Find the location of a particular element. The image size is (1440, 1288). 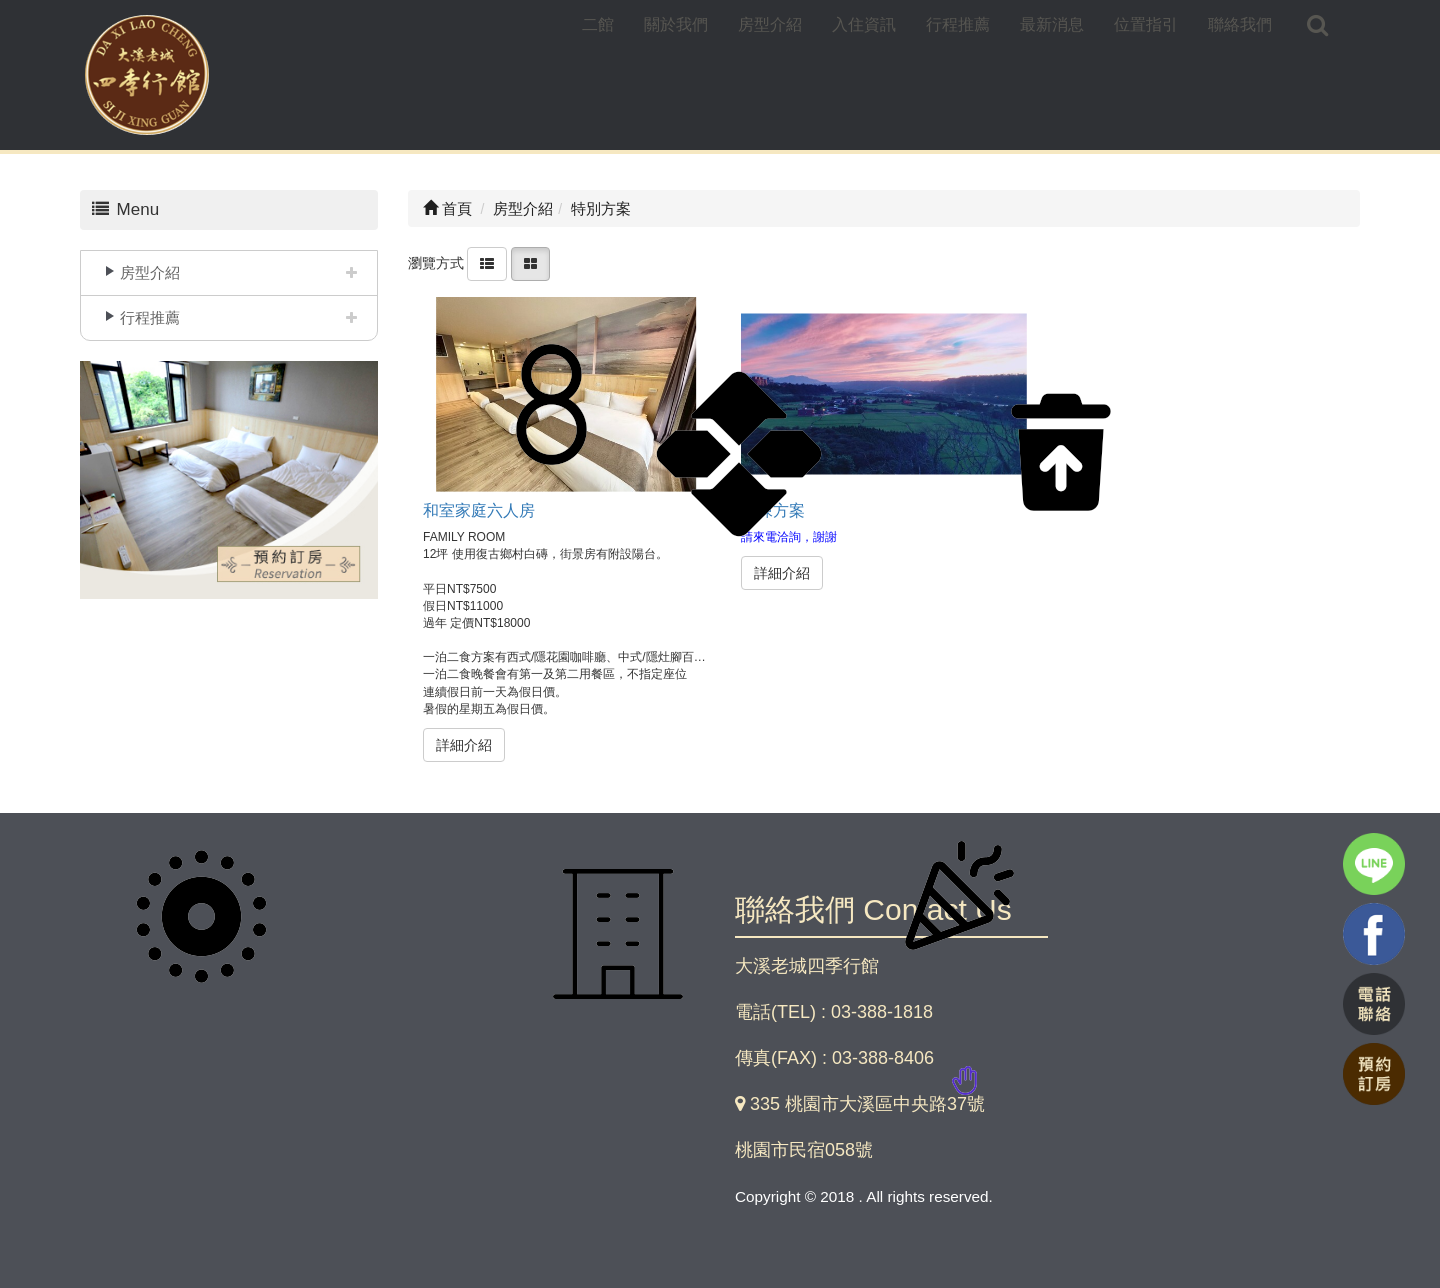

view company or business information is located at coordinates (618, 934).